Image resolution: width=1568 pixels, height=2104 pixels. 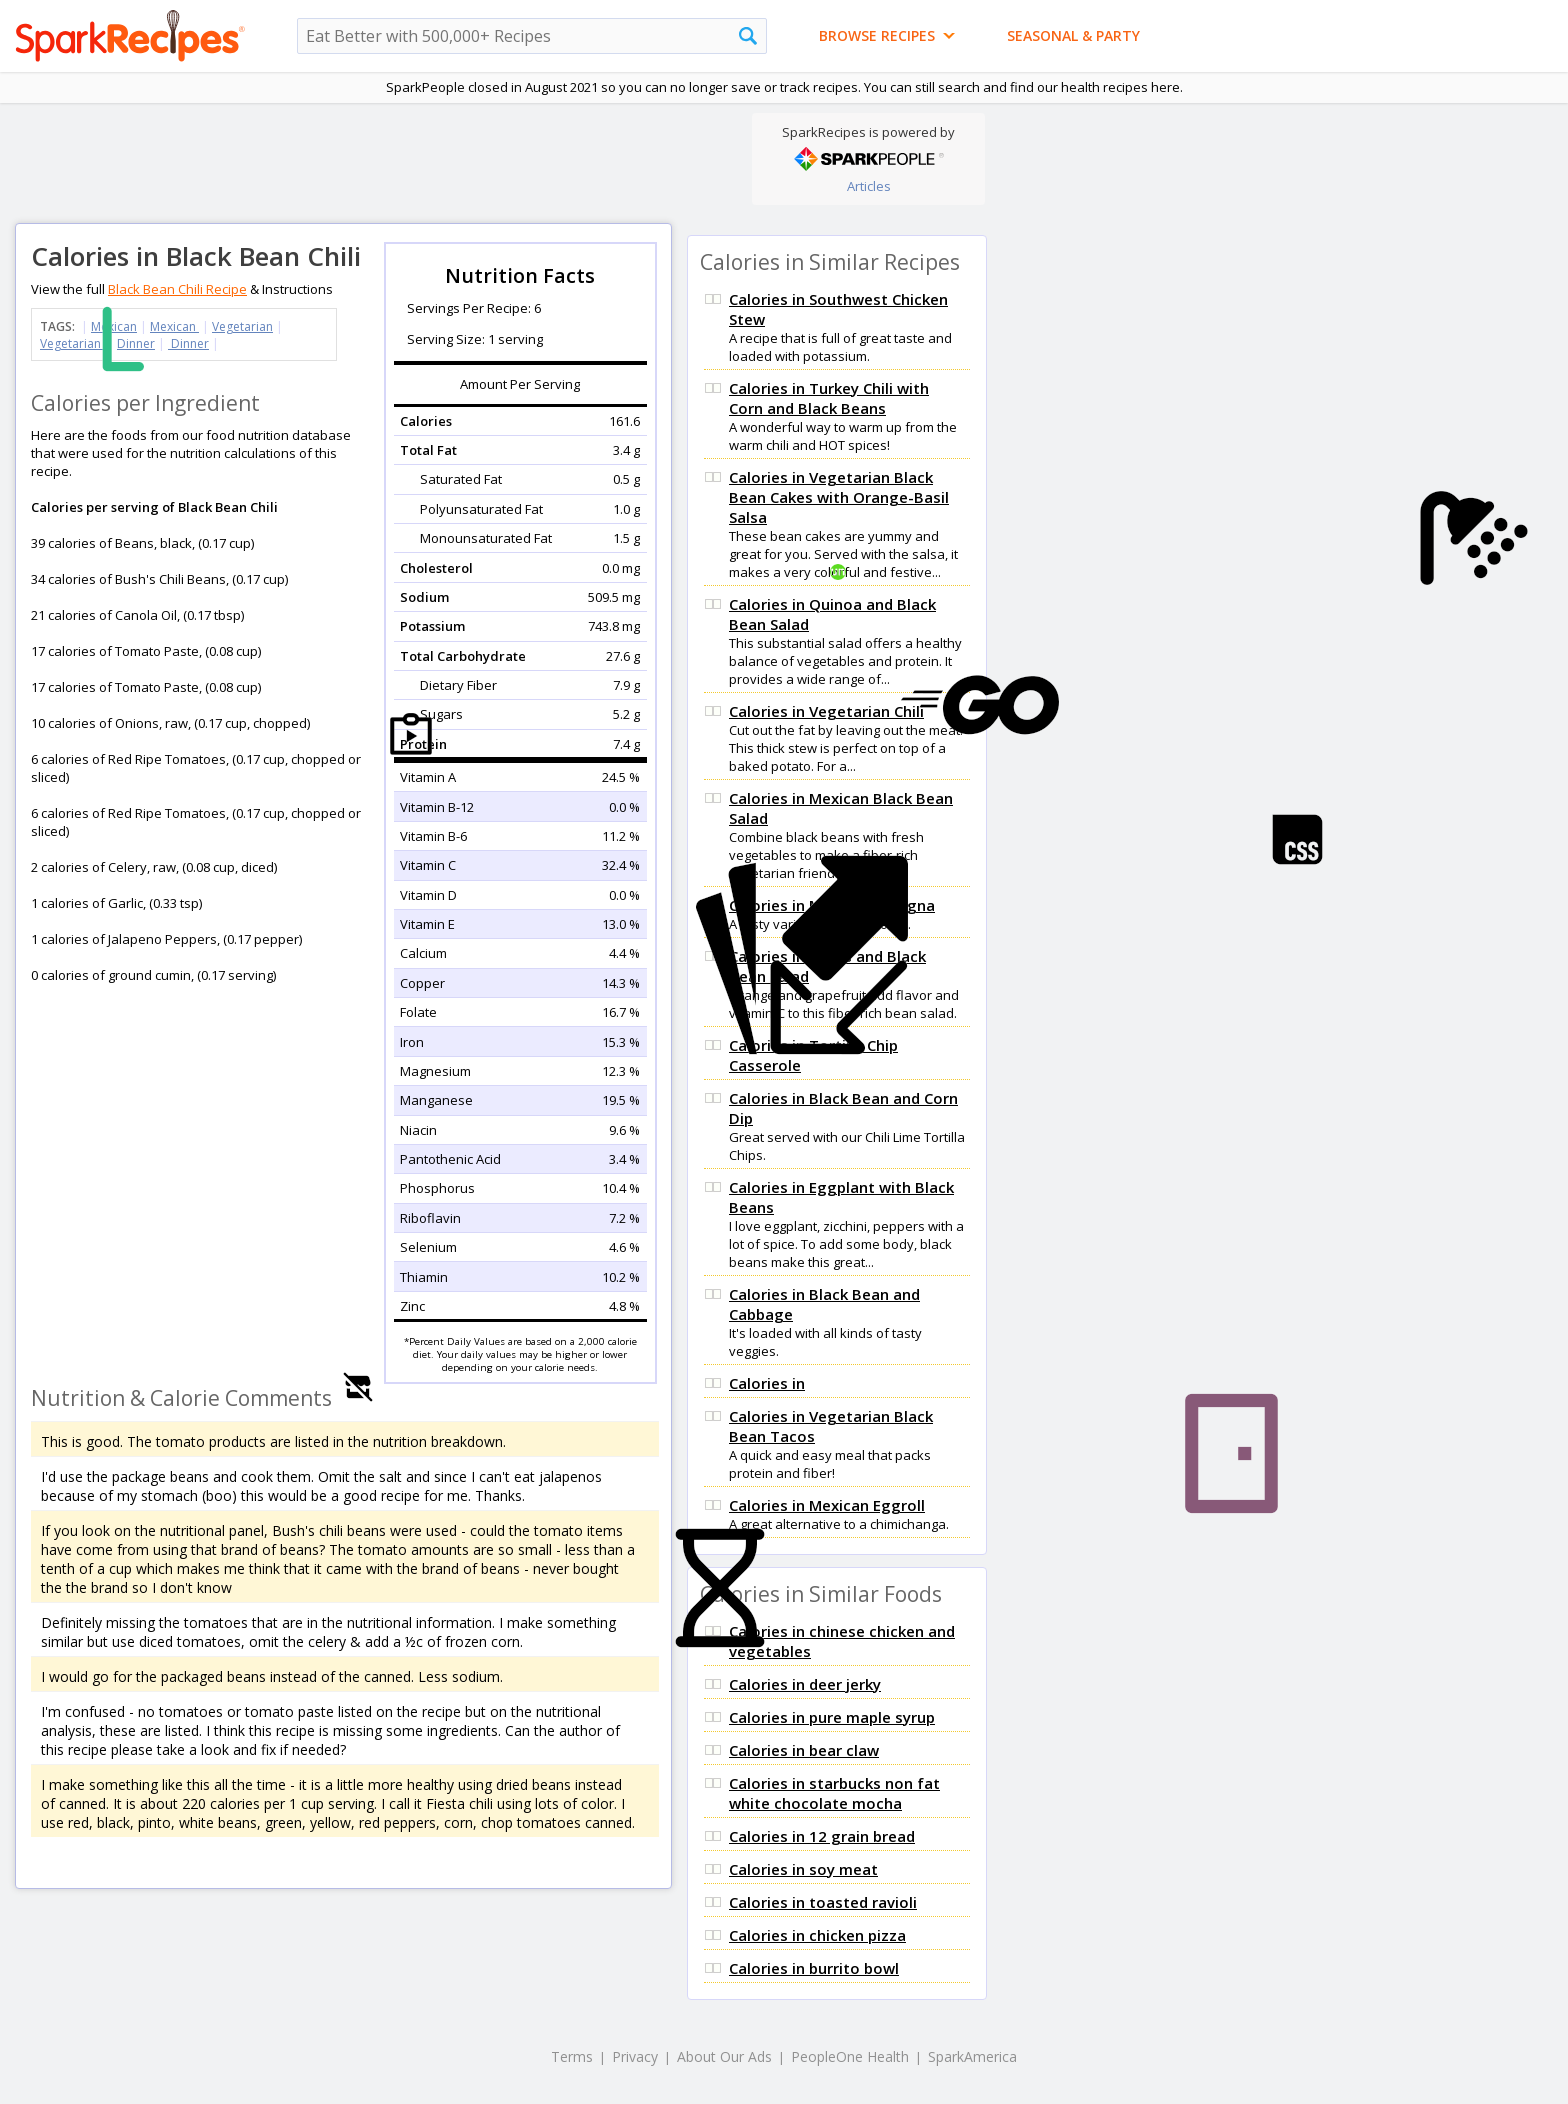 What do you see at coordinates (121, 339) in the screenshot?
I see `indicates a label or list view option` at bounding box center [121, 339].